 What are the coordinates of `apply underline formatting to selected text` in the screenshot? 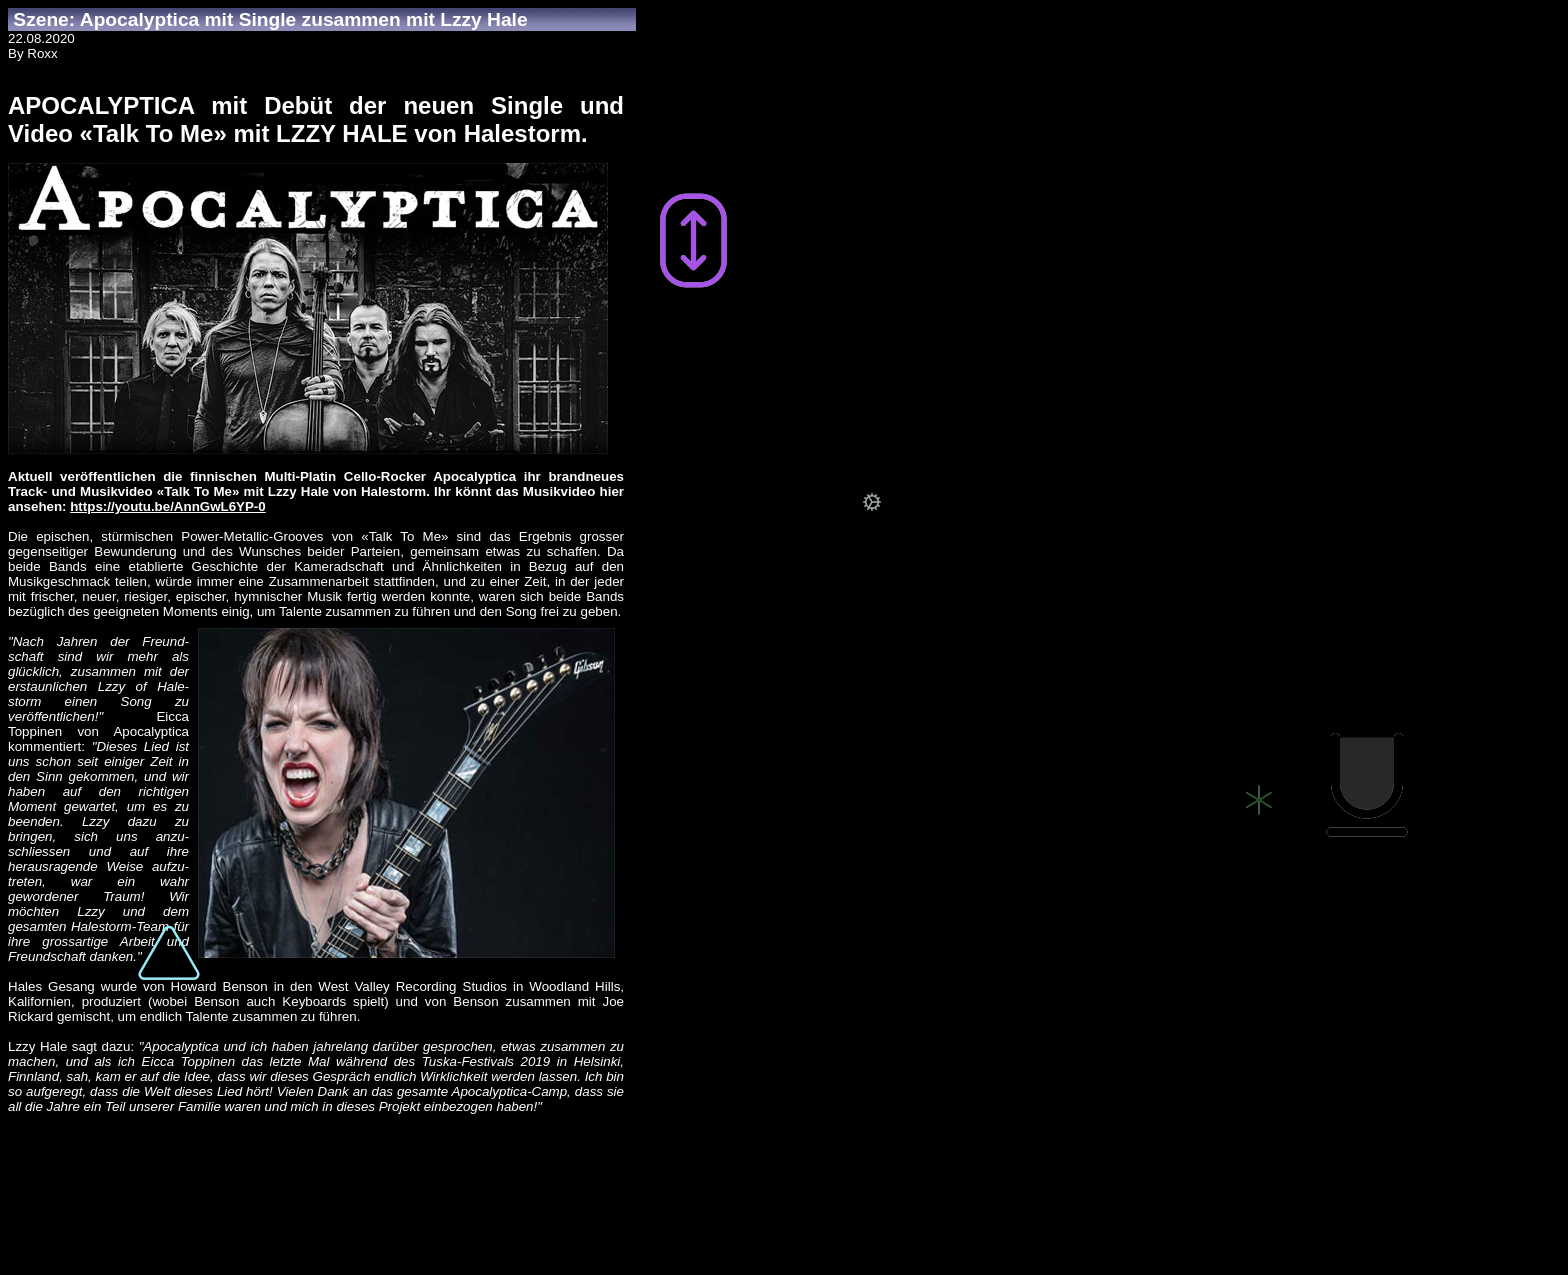 It's located at (1367, 778).